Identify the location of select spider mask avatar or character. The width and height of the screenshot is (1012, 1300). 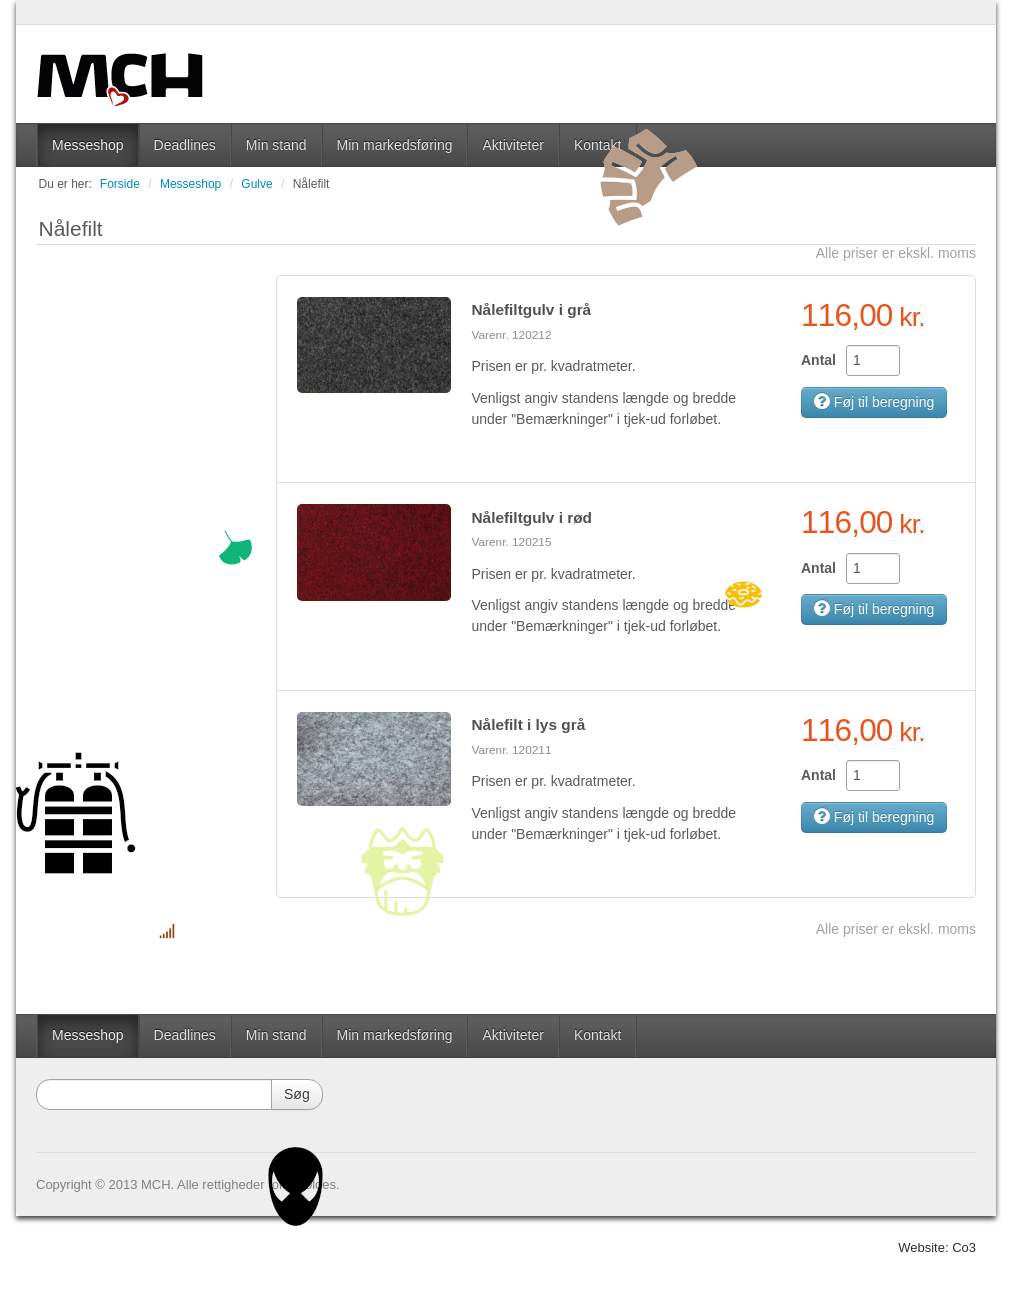
(295, 1186).